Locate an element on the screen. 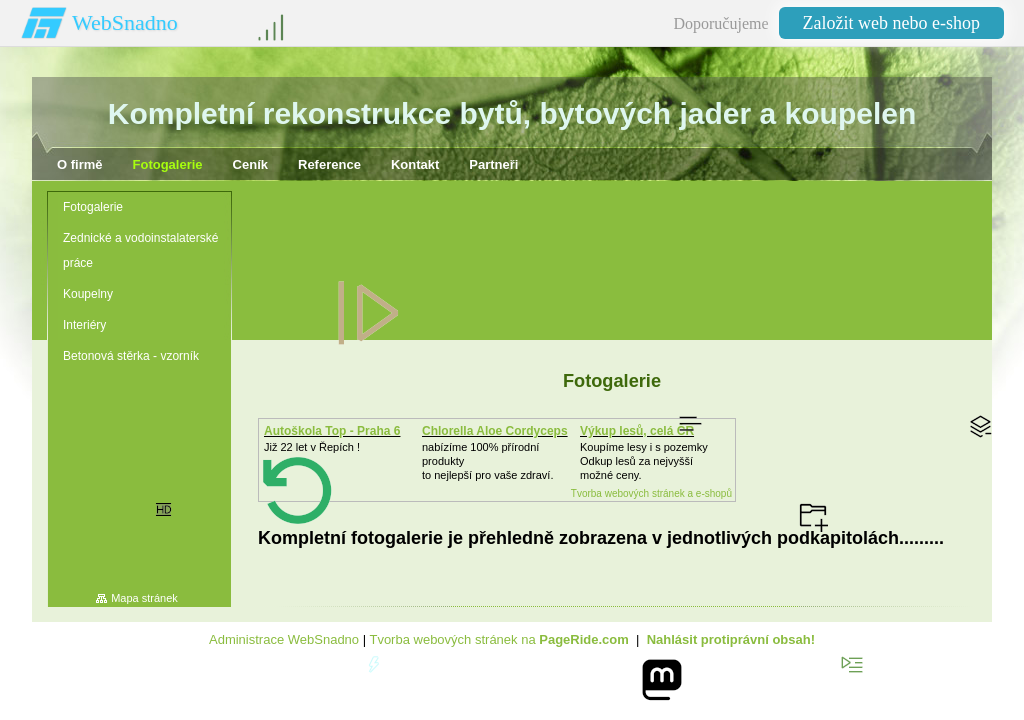  restart the debugging session is located at coordinates (296, 490).